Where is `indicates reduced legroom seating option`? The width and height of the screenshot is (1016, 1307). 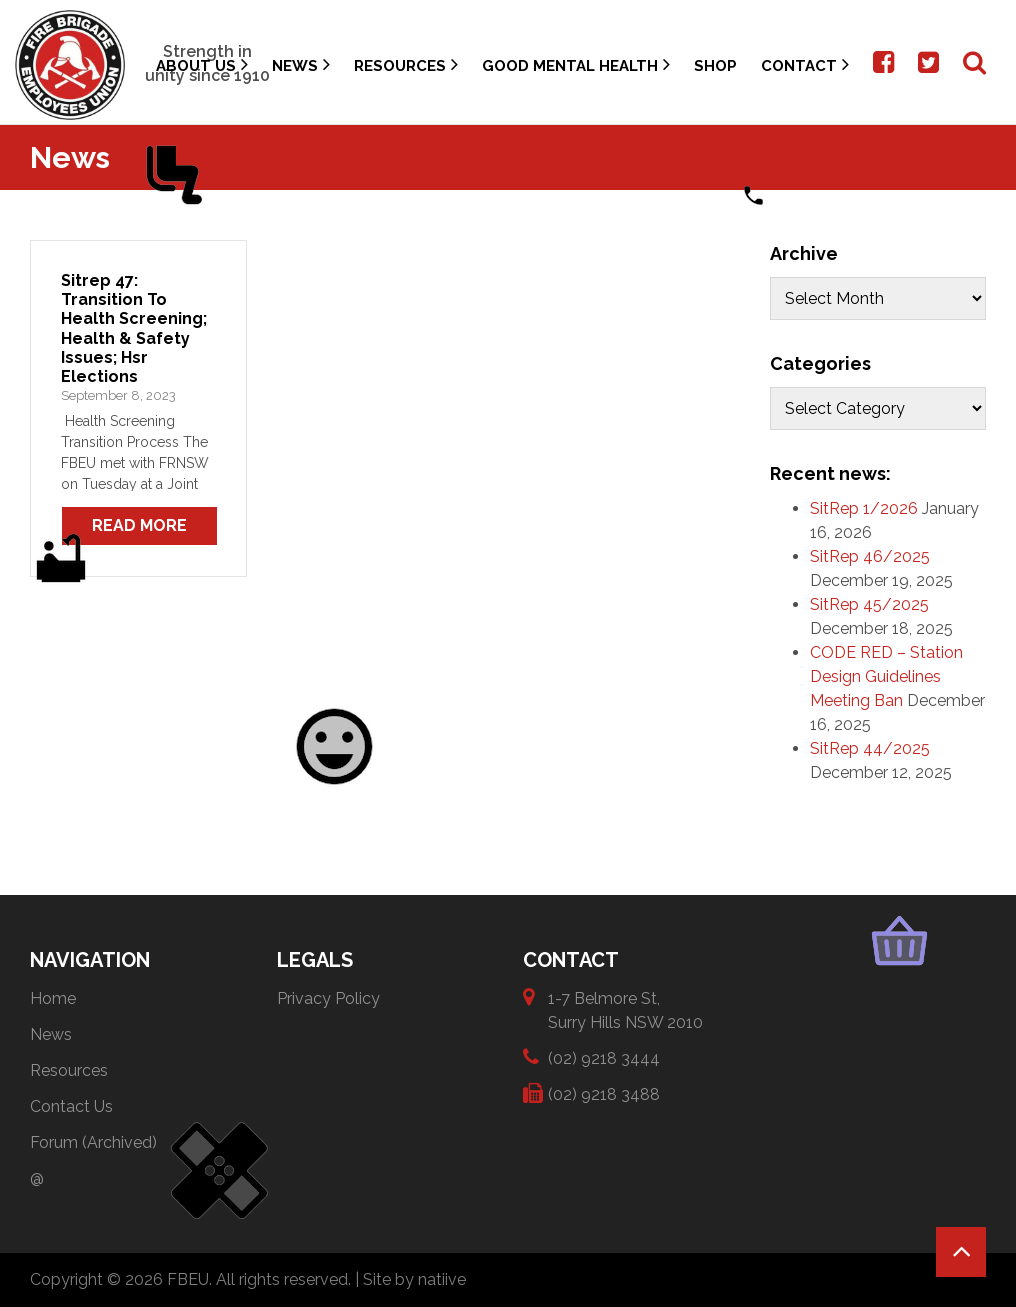
indicates reduced legroom seating option is located at coordinates (176, 175).